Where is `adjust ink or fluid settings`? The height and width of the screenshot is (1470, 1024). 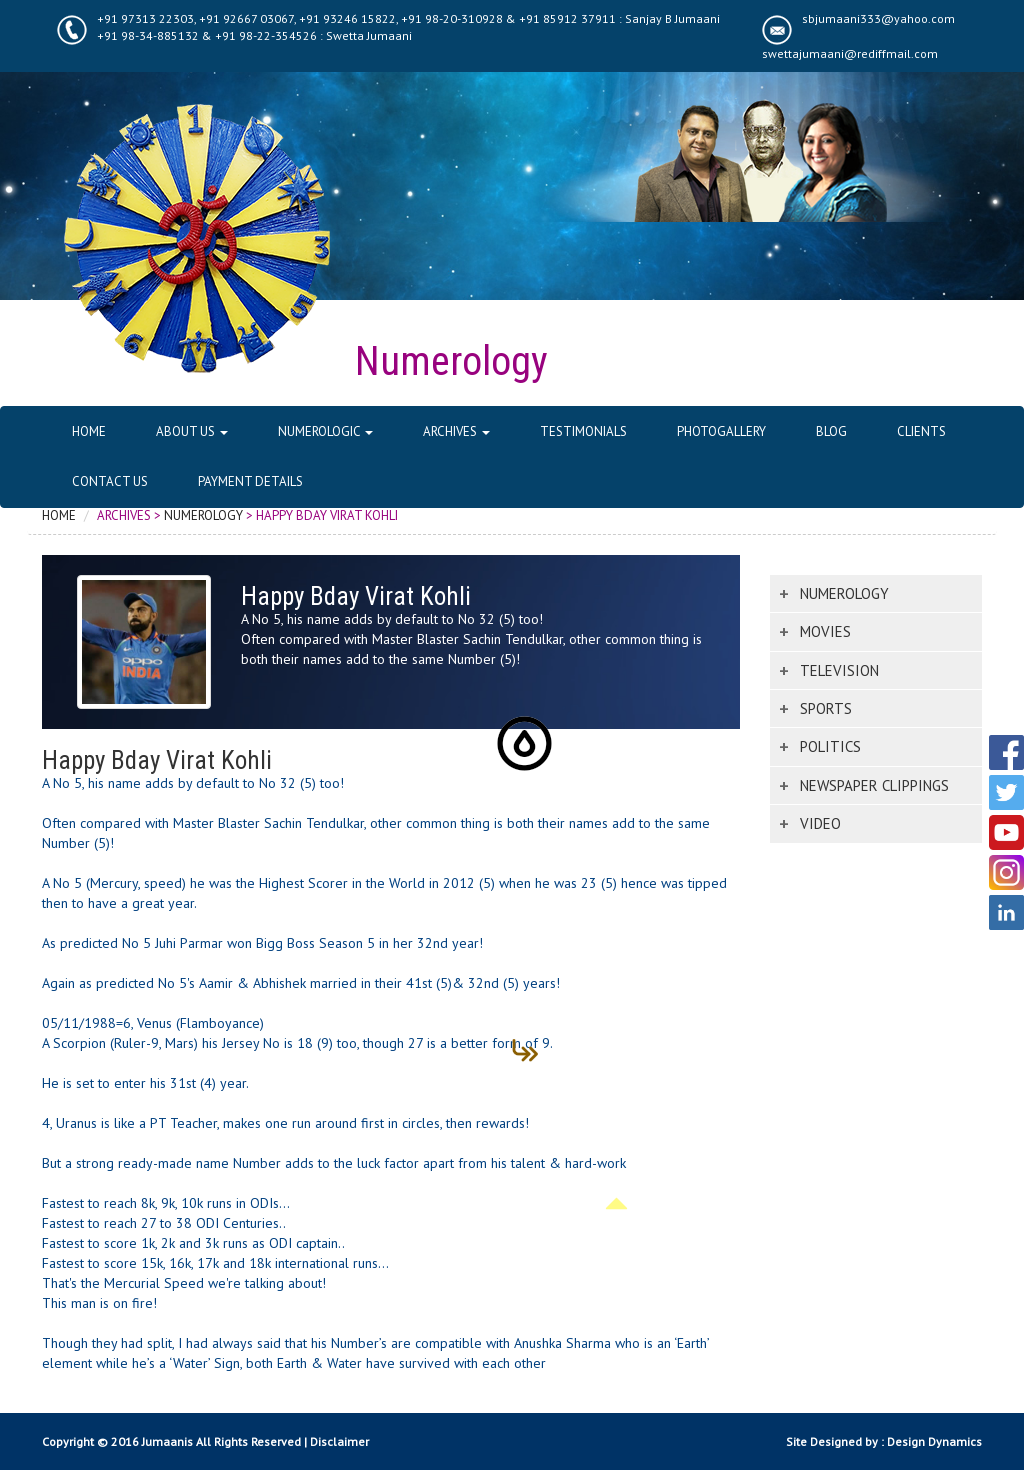 adjust ink or fluid settings is located at coordinates (524, 743).